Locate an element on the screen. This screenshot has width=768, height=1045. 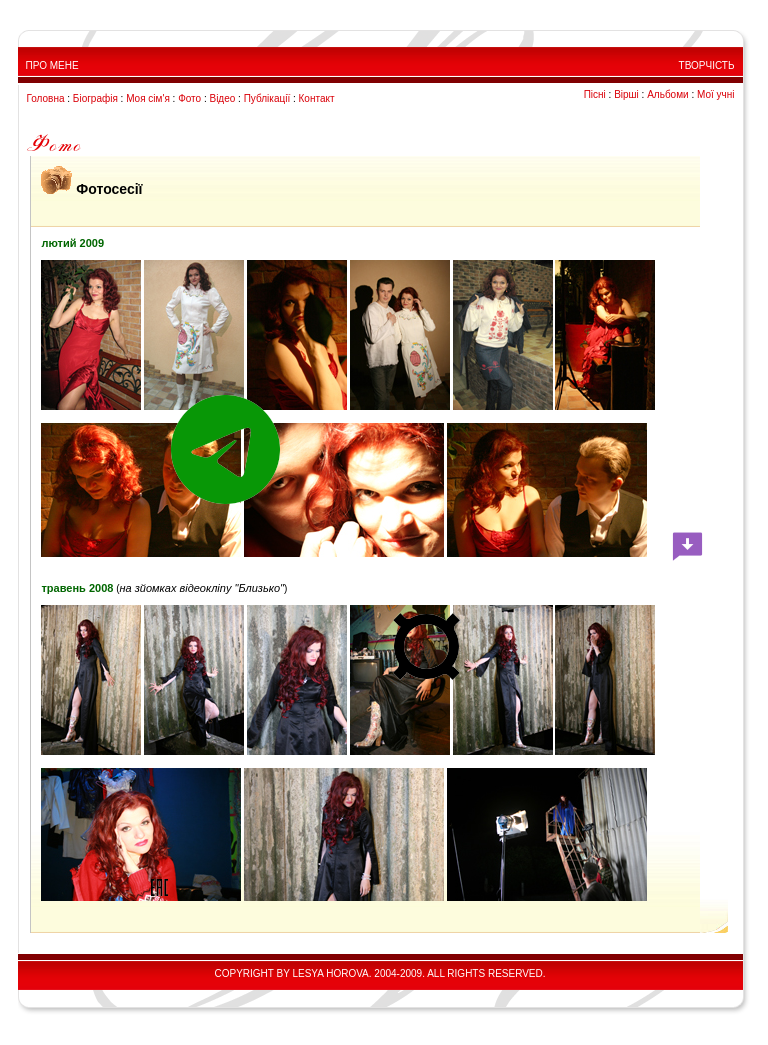
open Telegram messaging app is located at coordinates (225, 449).